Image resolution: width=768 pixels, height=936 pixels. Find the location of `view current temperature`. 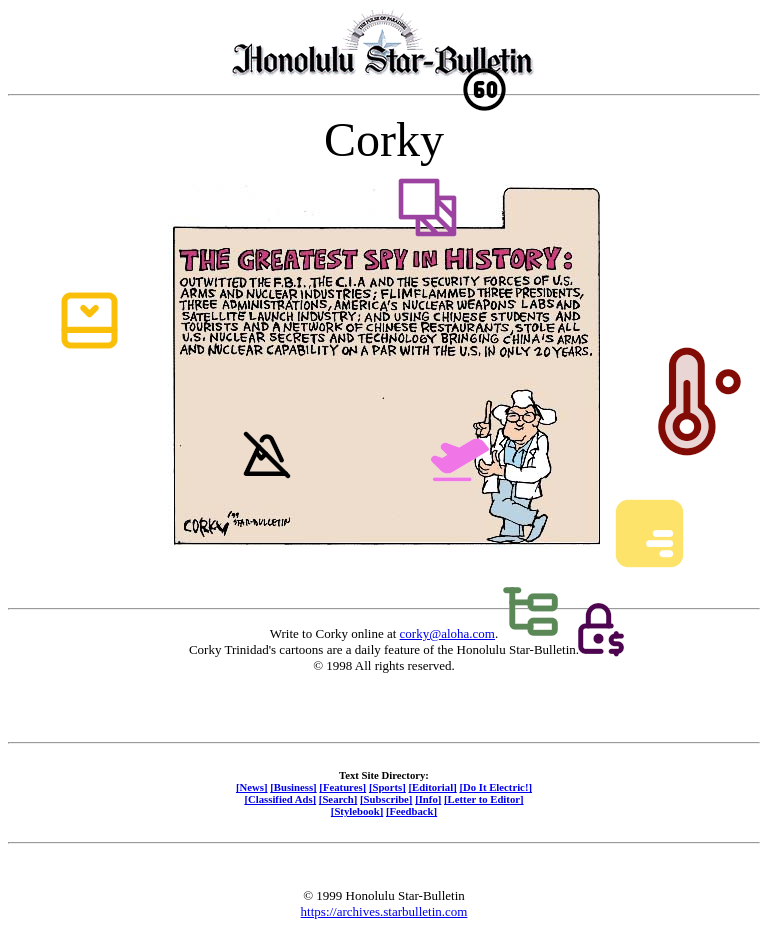

view current temperature is located at coordinates (690, 401).